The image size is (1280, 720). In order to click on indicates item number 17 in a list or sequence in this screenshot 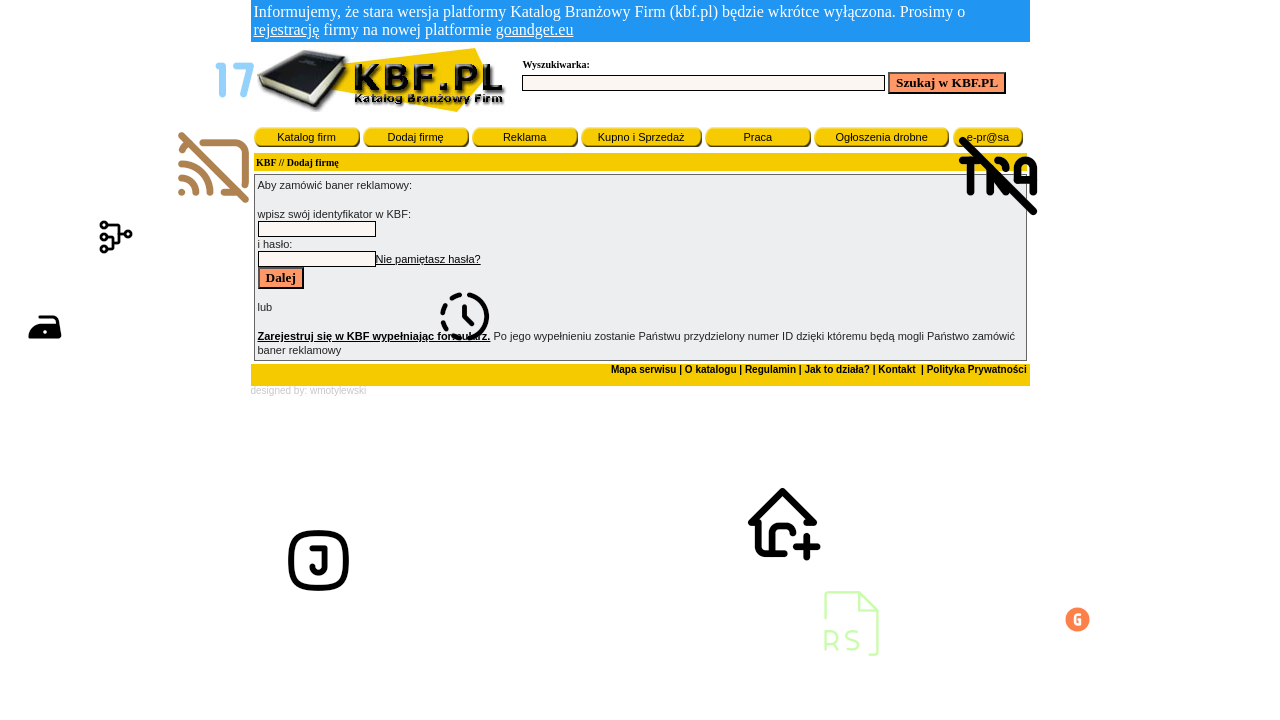, I will do `click(233, 80)`.